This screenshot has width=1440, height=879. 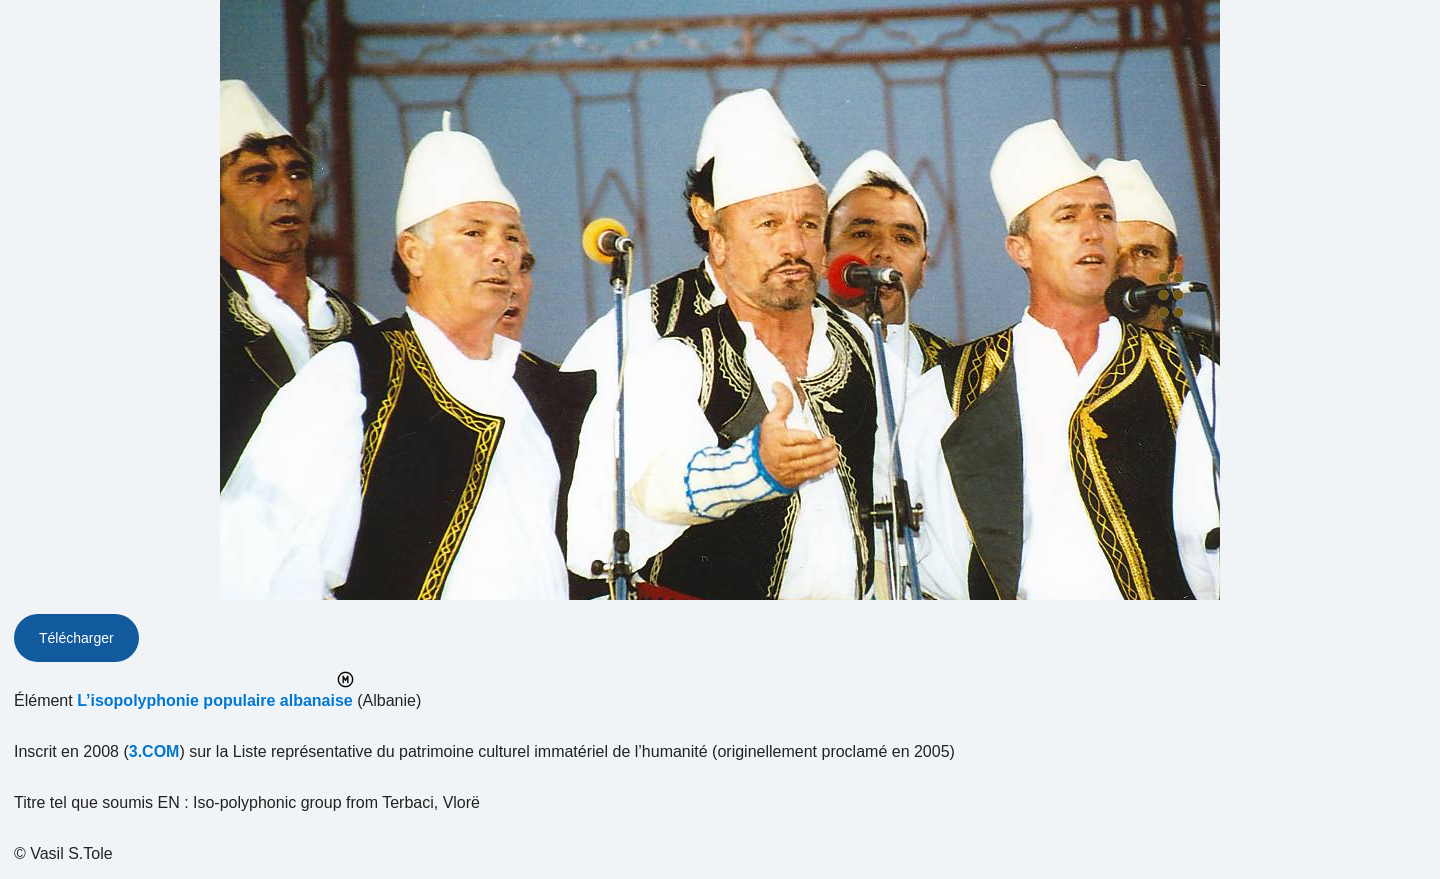 What do you see at coordinates (1171, 295) in the screenshot?
I see `drag to reorder items vertically` at bounding box center [1171, 295].